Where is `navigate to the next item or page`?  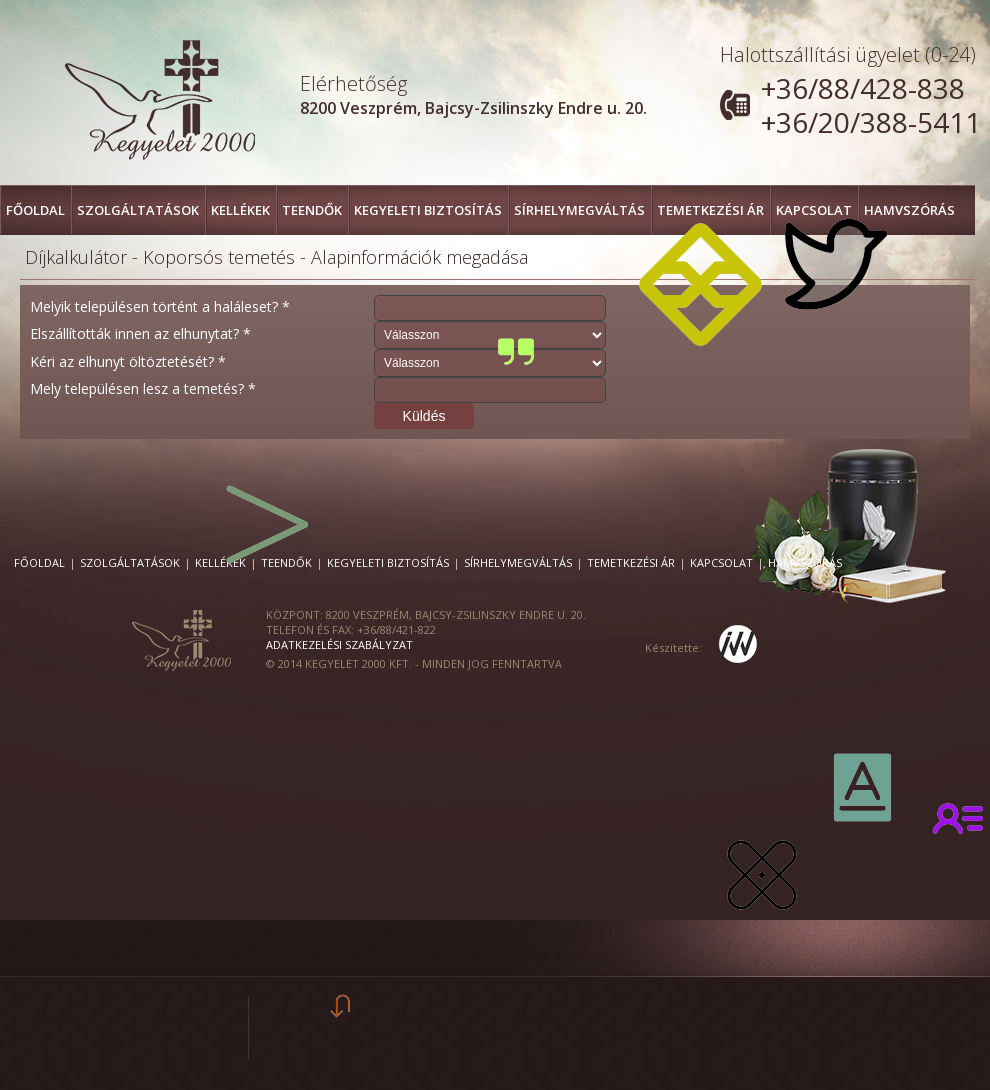
navigate to the next item or page is located at coordinates (261, 524).